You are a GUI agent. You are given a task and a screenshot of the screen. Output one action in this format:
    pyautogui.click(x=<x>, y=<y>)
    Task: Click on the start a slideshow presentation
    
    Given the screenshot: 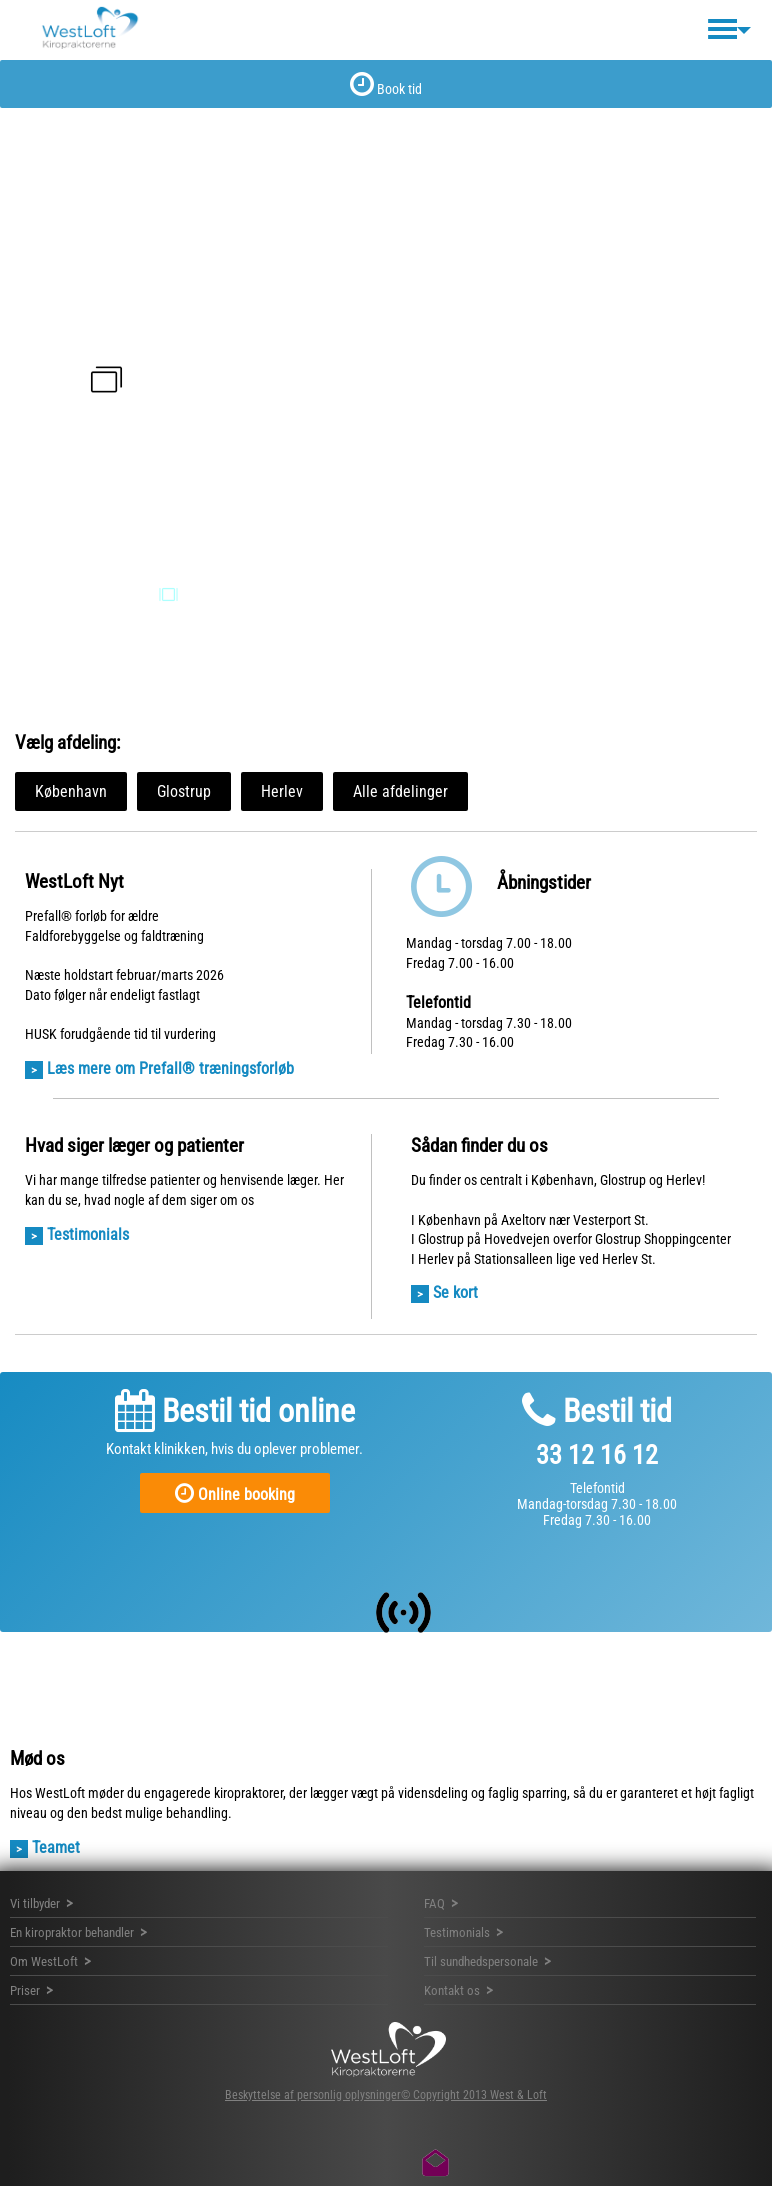 What is the action you would take?
    pyautogui.click(x=168, y=594)
    